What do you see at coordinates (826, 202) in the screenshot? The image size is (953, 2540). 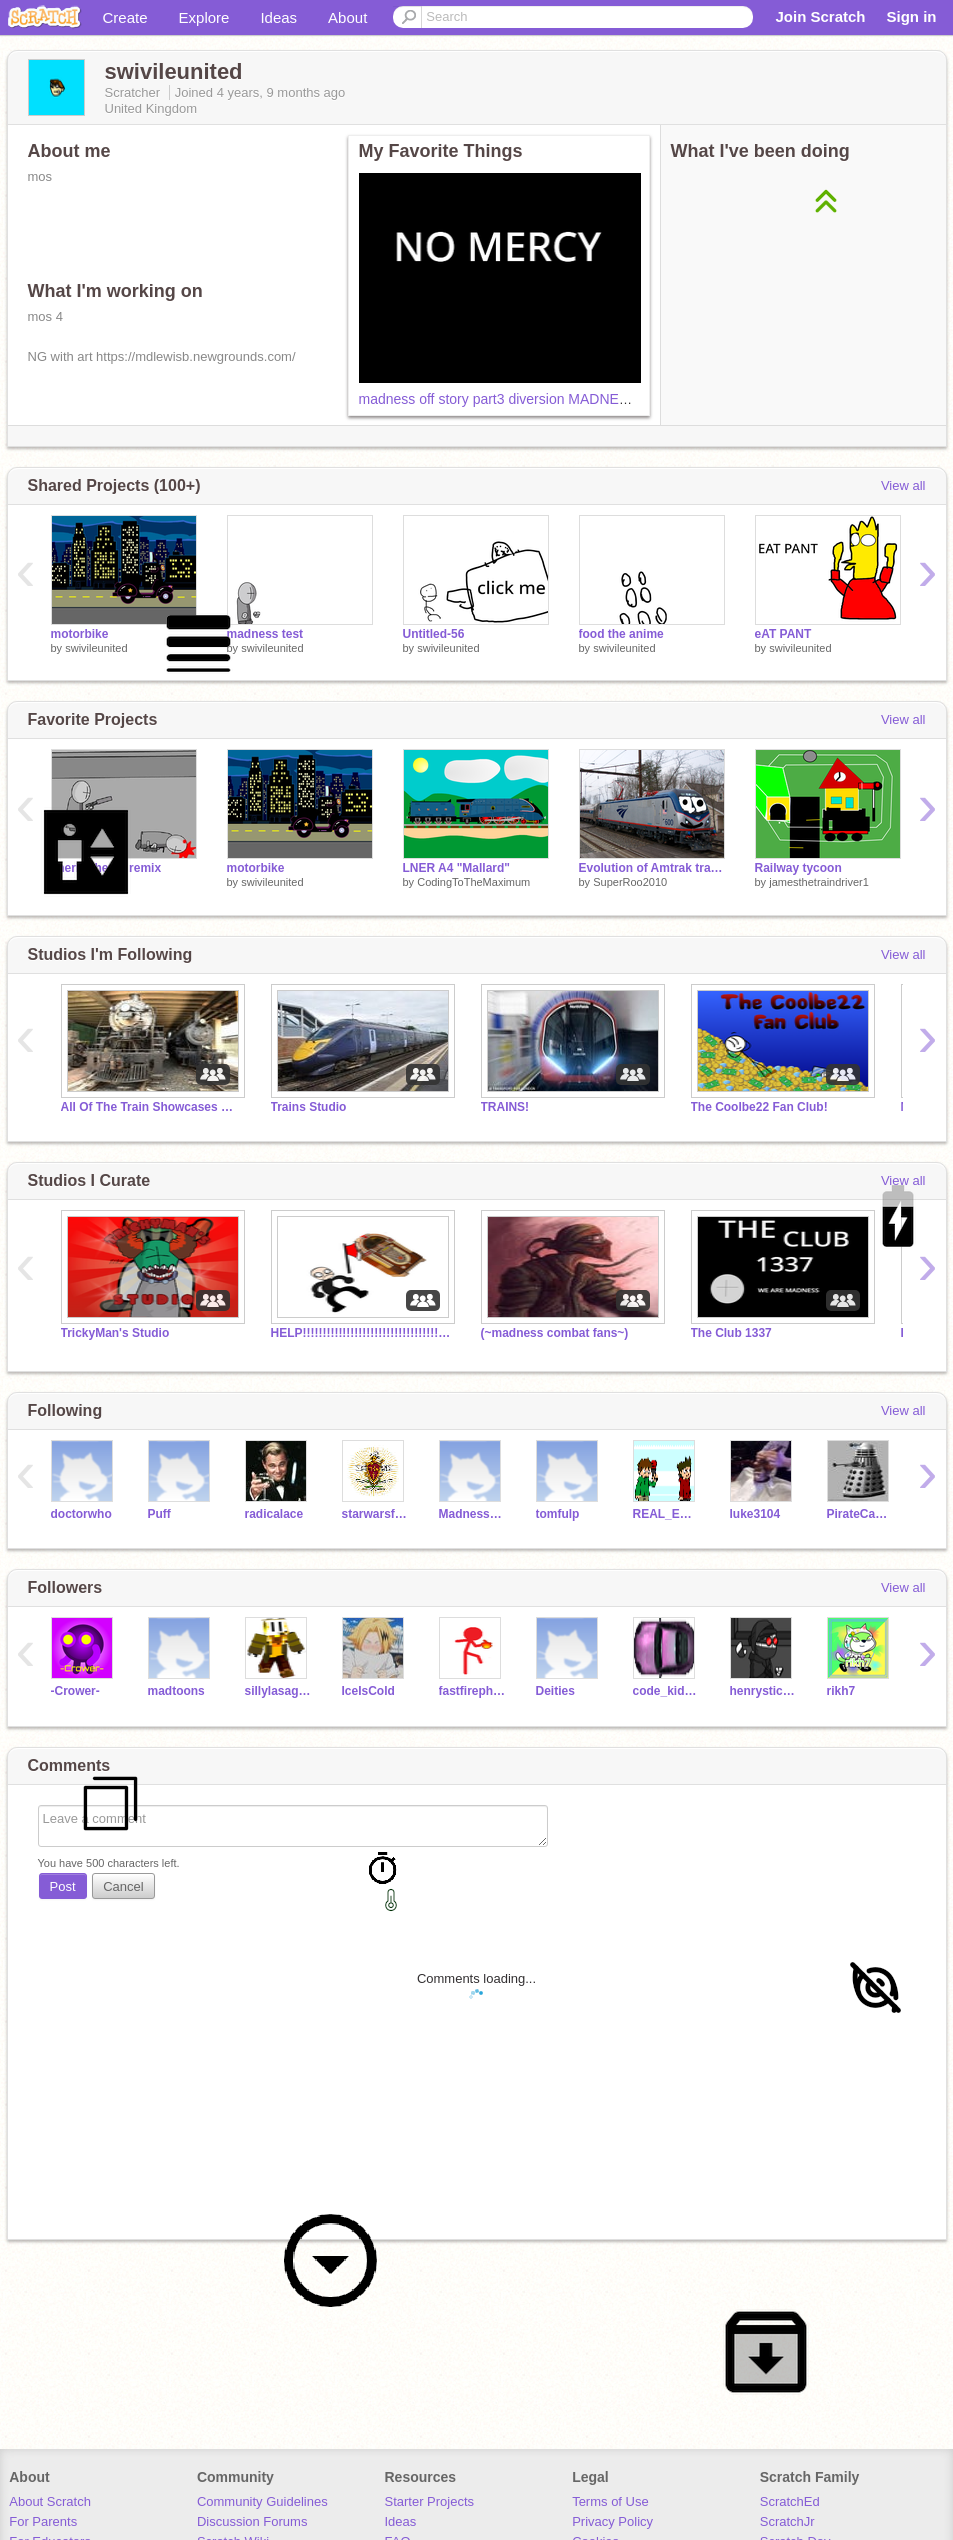 I see `scroll to top of page` at bounding box center [826, 202].